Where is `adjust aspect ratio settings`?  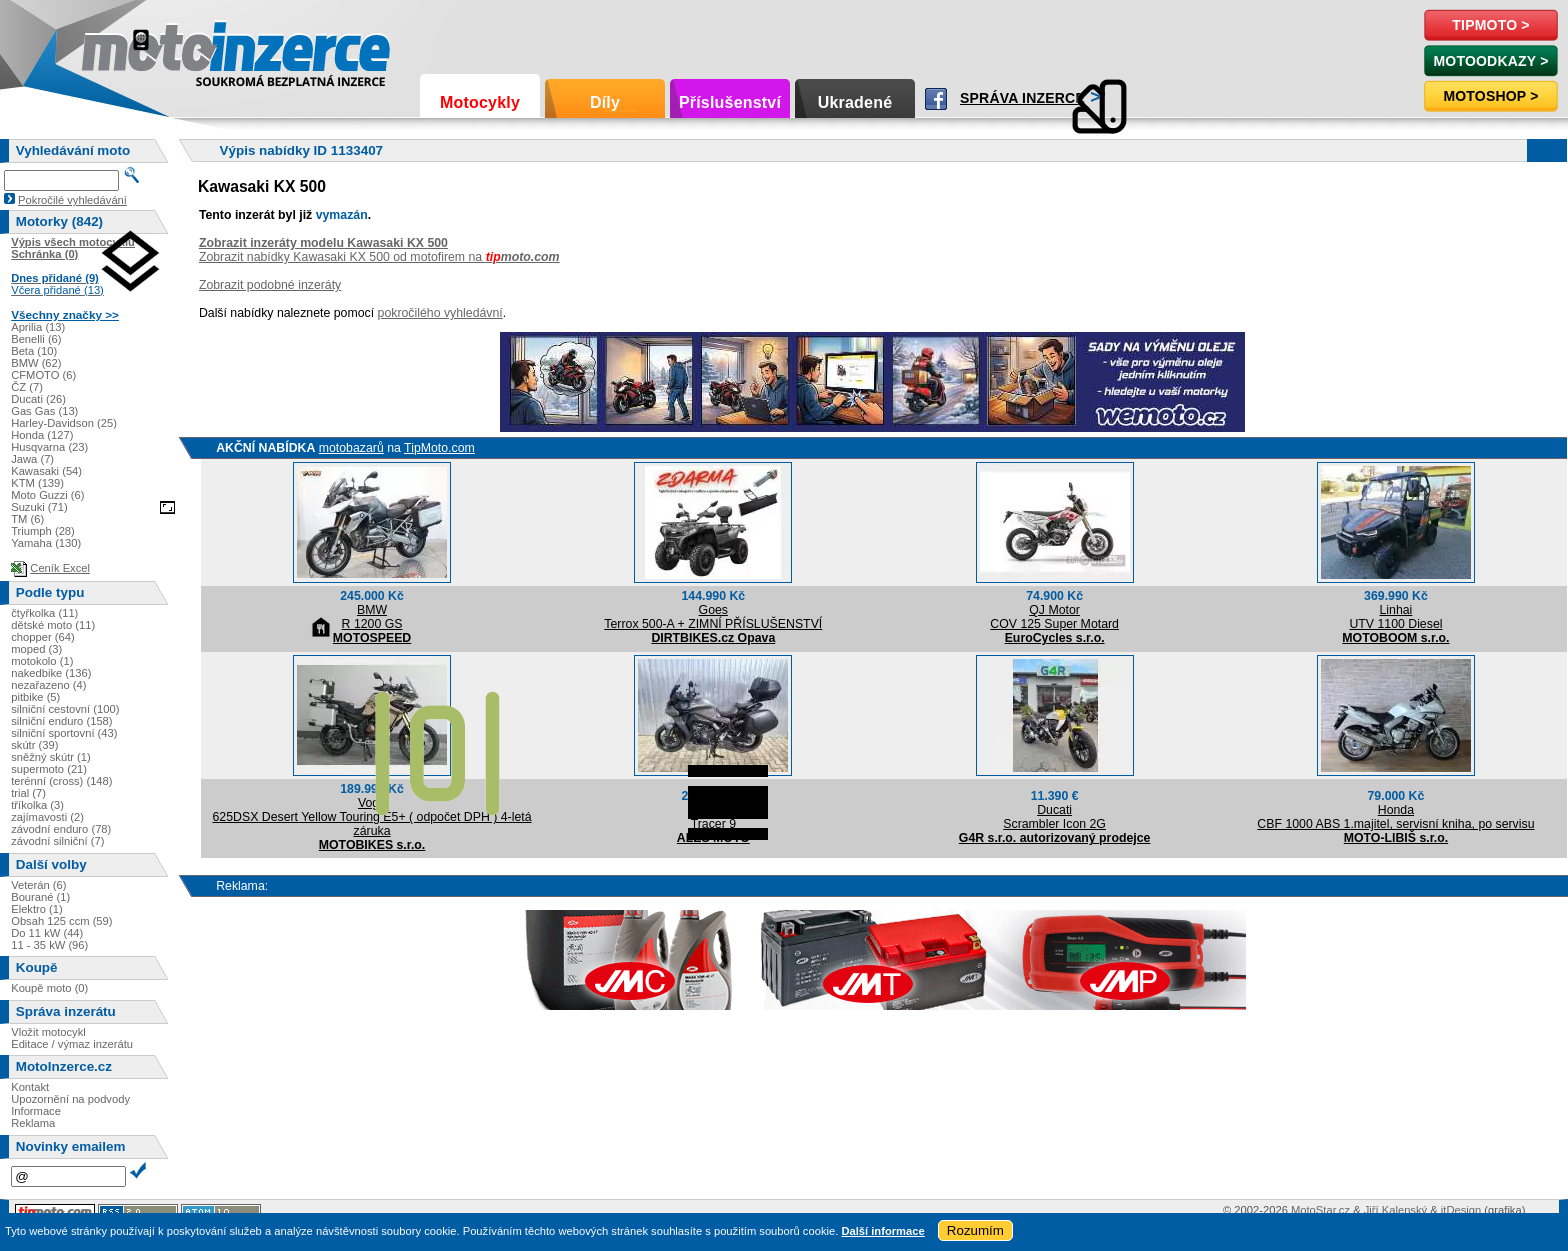 adjust aspect ratio settings is located at coordinates (167, 507).